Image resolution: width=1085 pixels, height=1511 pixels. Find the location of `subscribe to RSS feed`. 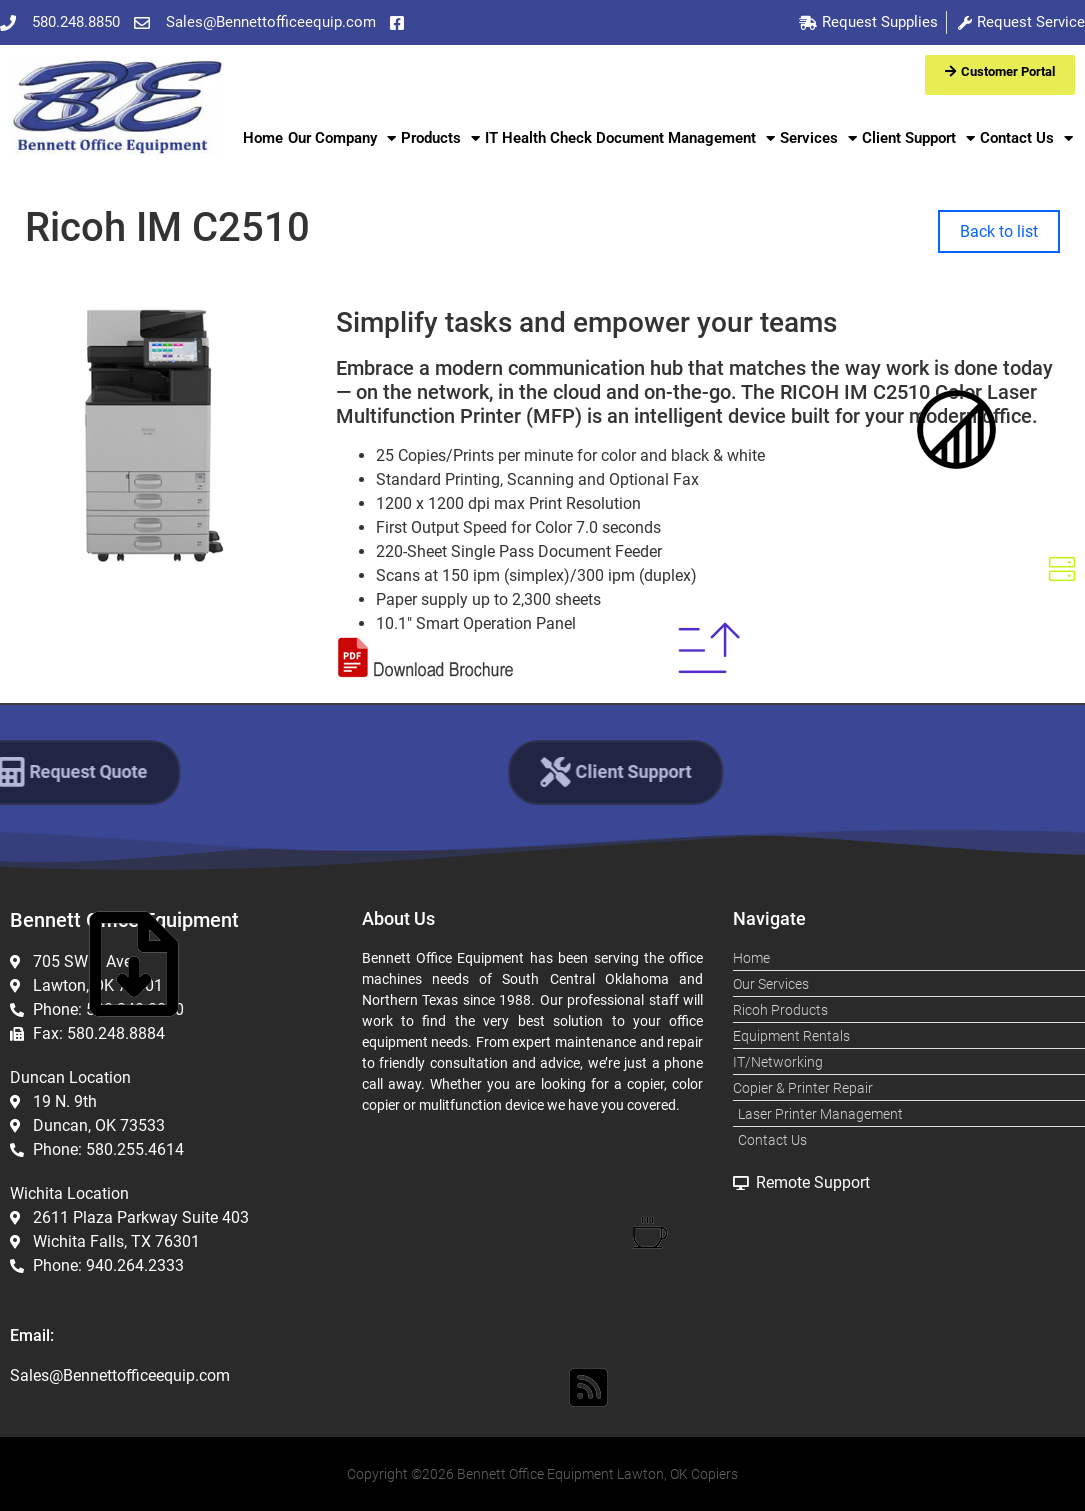

subscribe to RSS feed is located at coordinates (588, 1387).